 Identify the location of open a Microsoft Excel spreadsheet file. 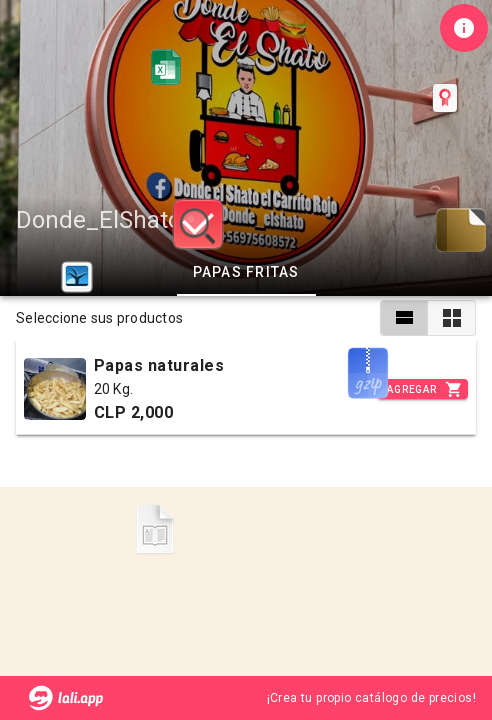
(166, 67).